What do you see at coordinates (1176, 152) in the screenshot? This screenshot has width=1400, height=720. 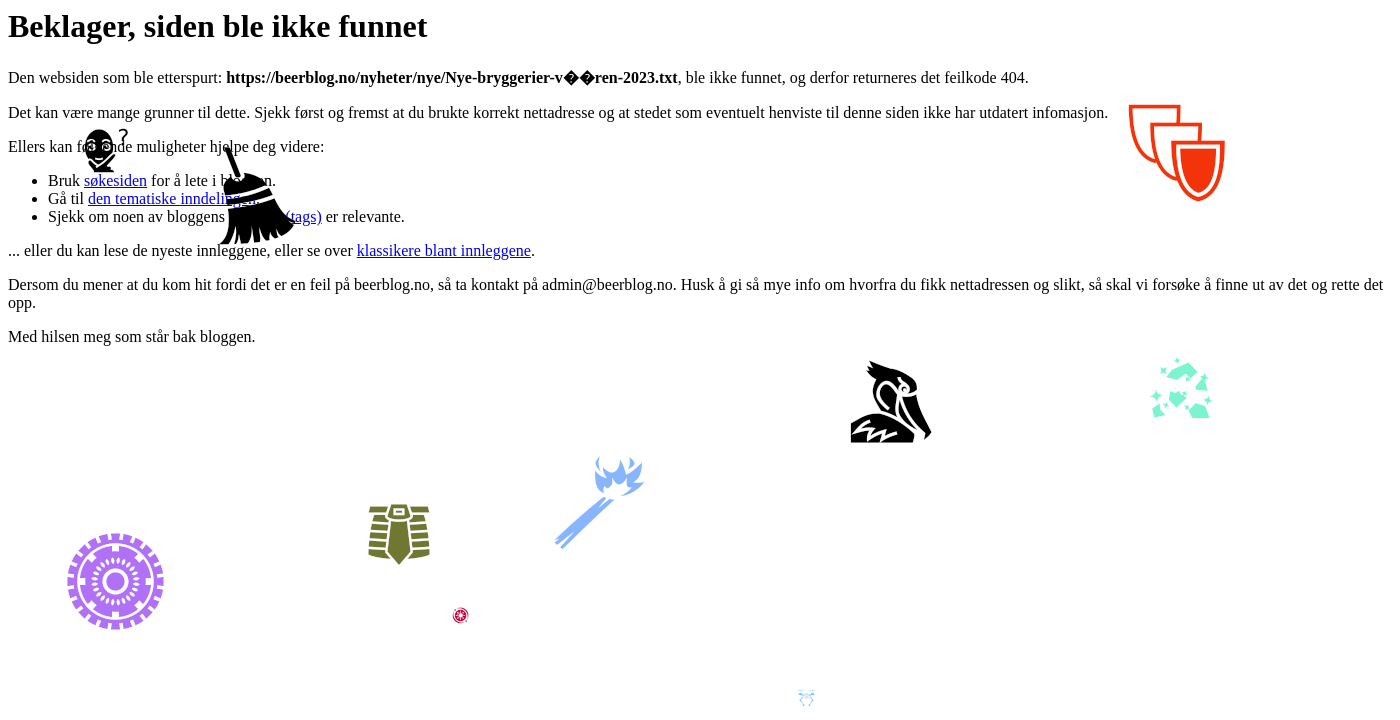 I see `view protection history or past defenses` at bounding box center [1176, 152].